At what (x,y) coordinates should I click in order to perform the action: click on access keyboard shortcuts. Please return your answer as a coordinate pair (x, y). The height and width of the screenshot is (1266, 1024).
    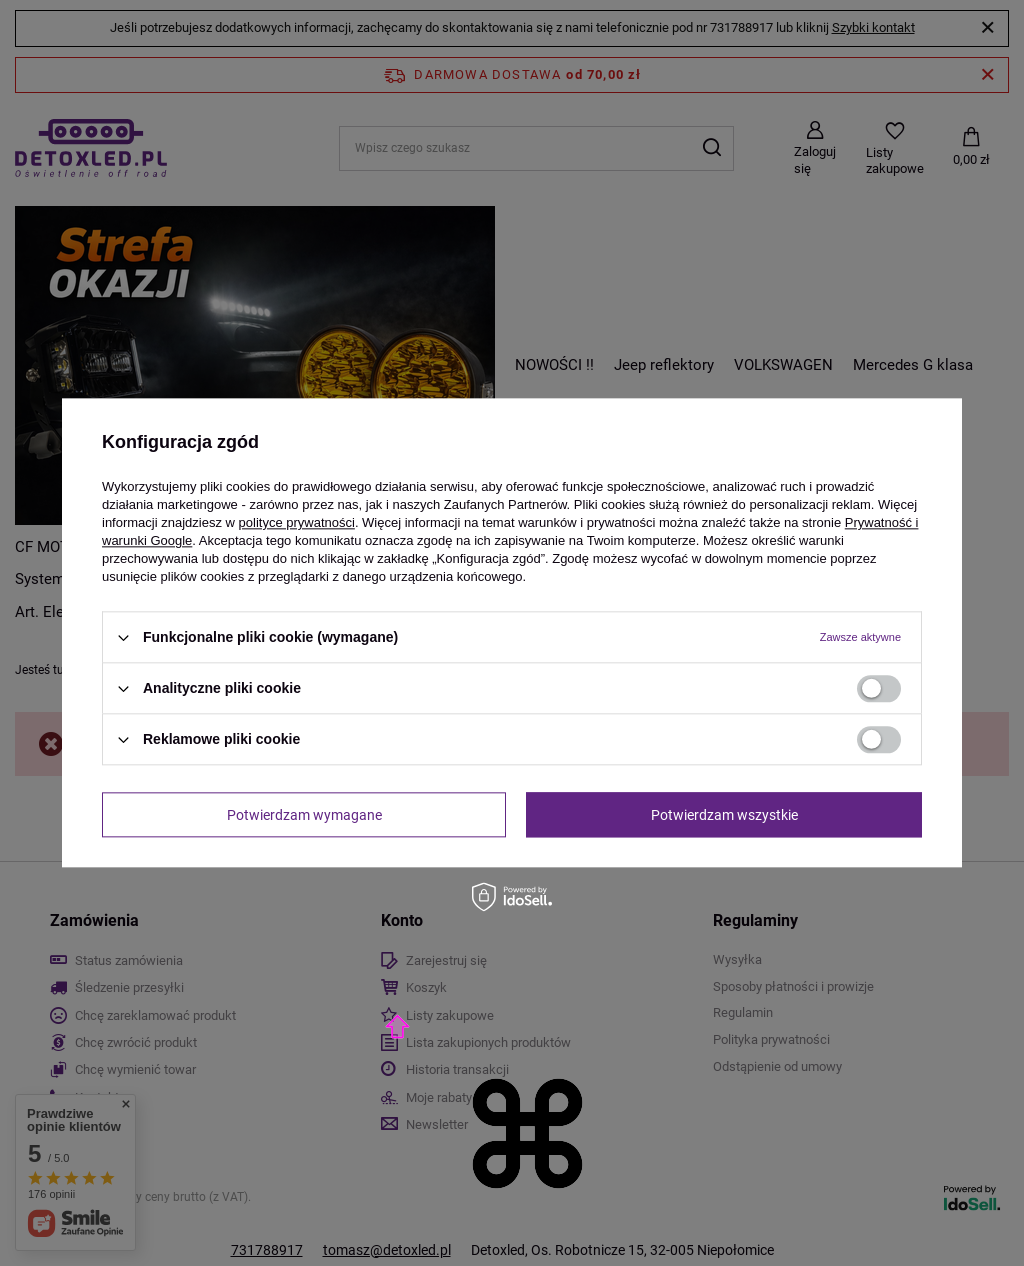
    Looking at the image, I should click on (527, 1133).